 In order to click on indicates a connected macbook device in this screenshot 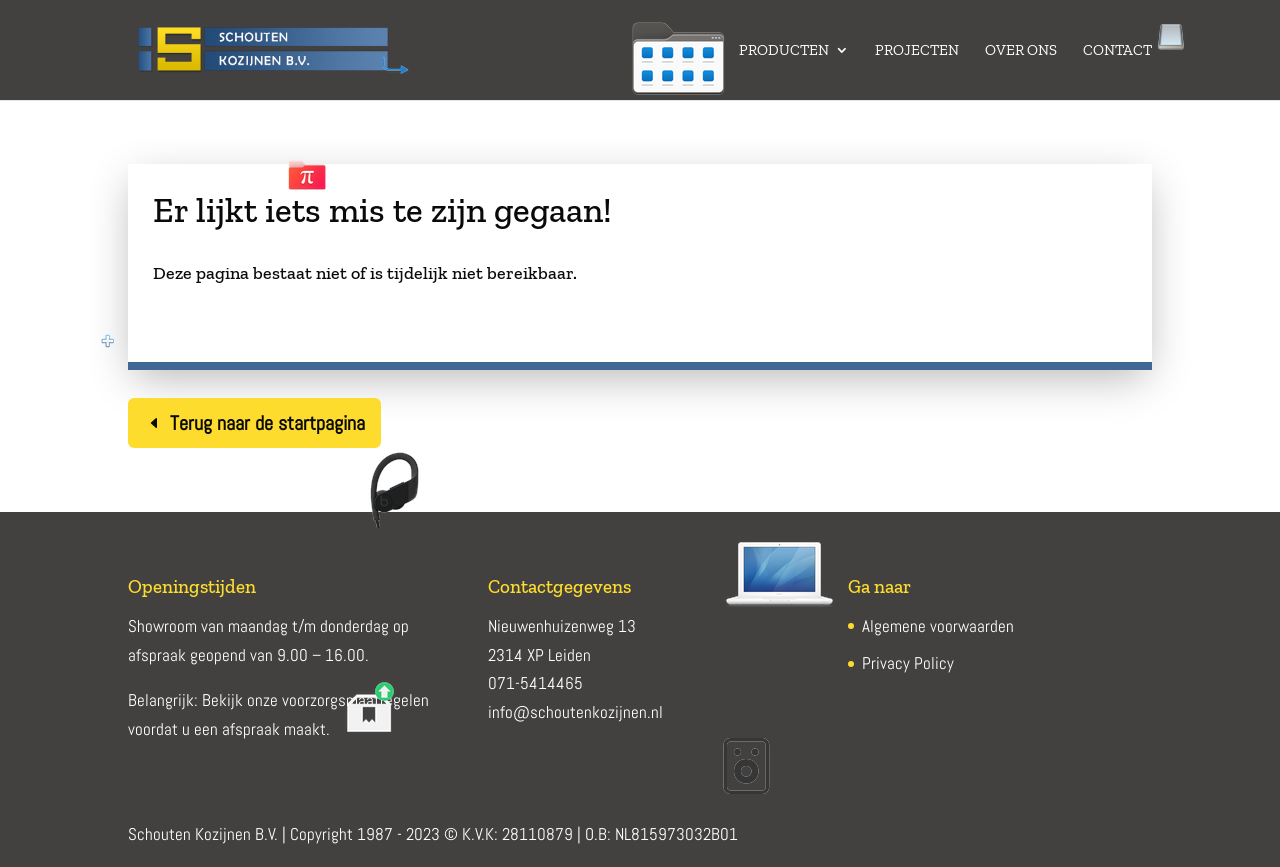, I will do `click(779, 568)`.